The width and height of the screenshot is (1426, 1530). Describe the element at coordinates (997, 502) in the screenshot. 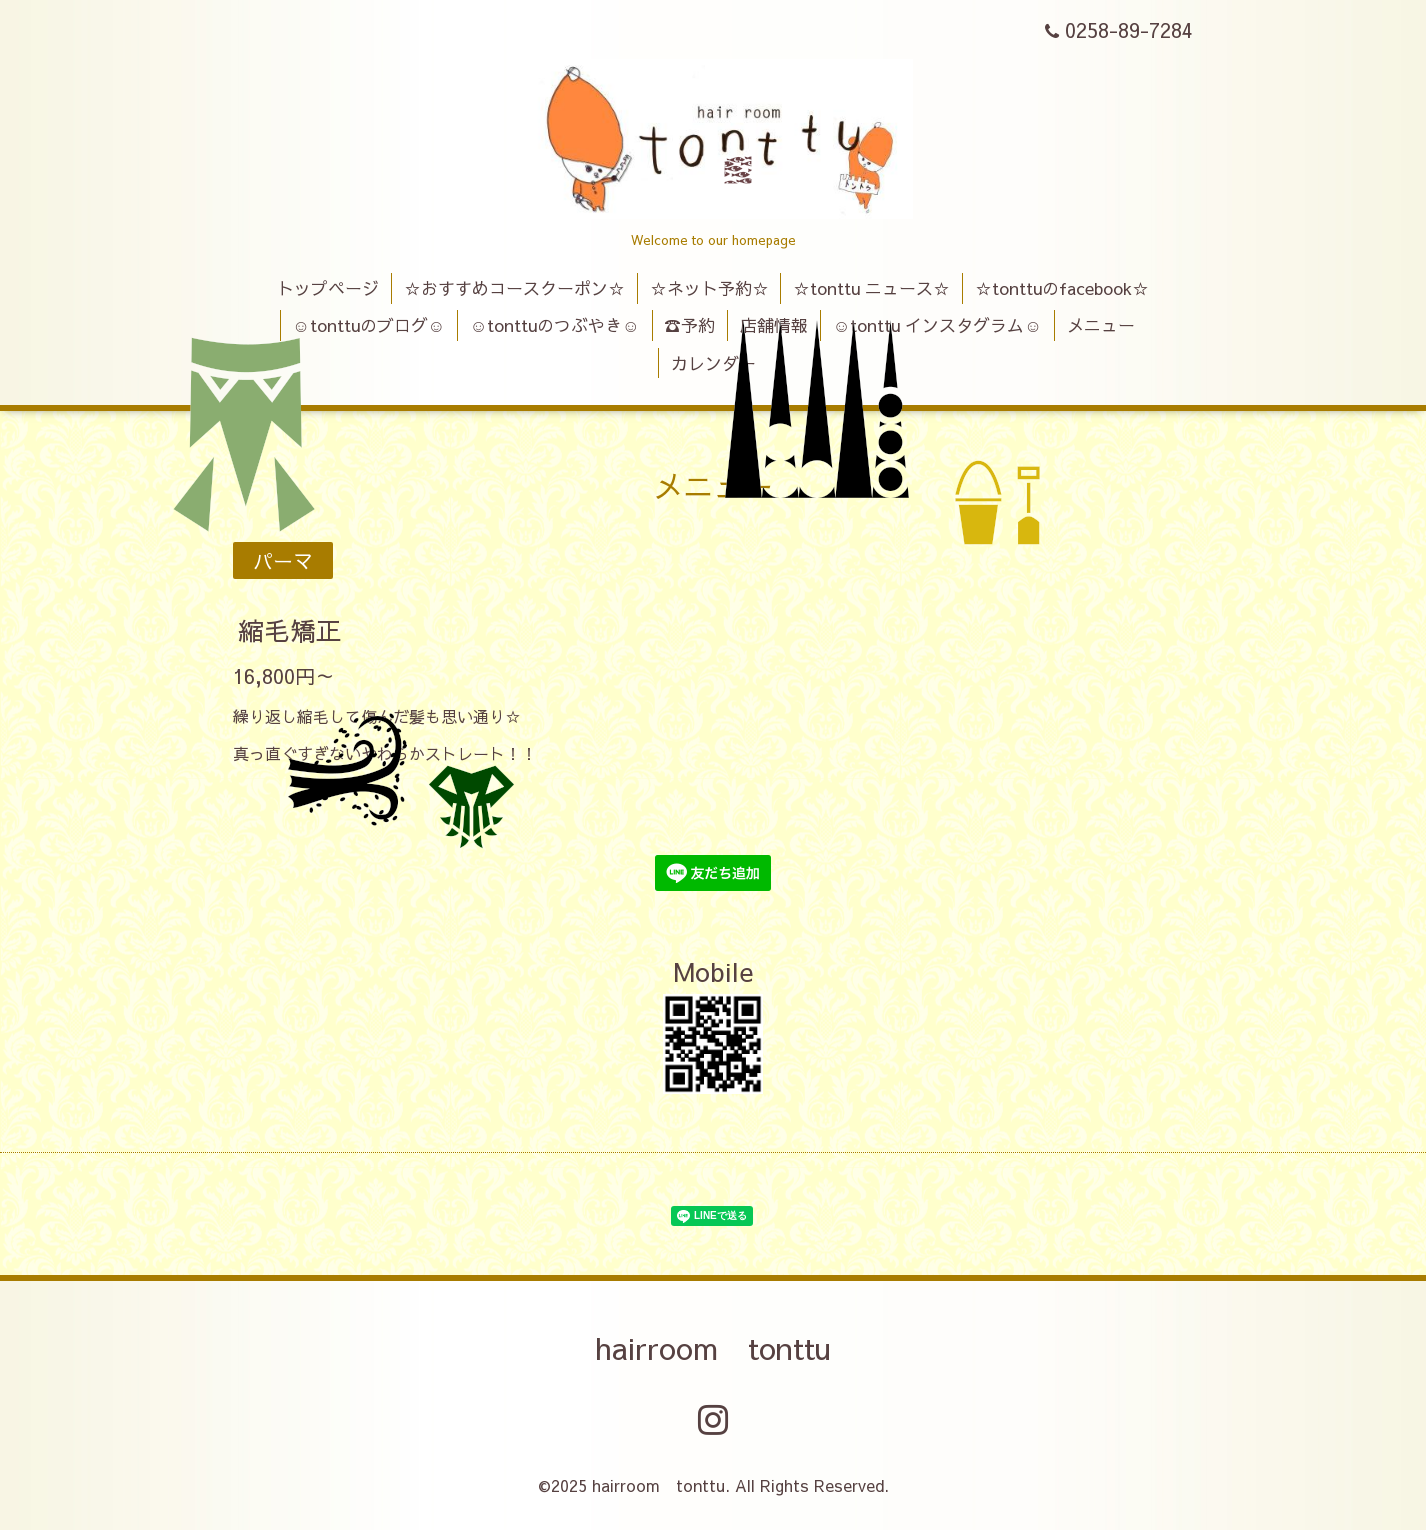

I see `access beach or vacation-themed content` at that location.